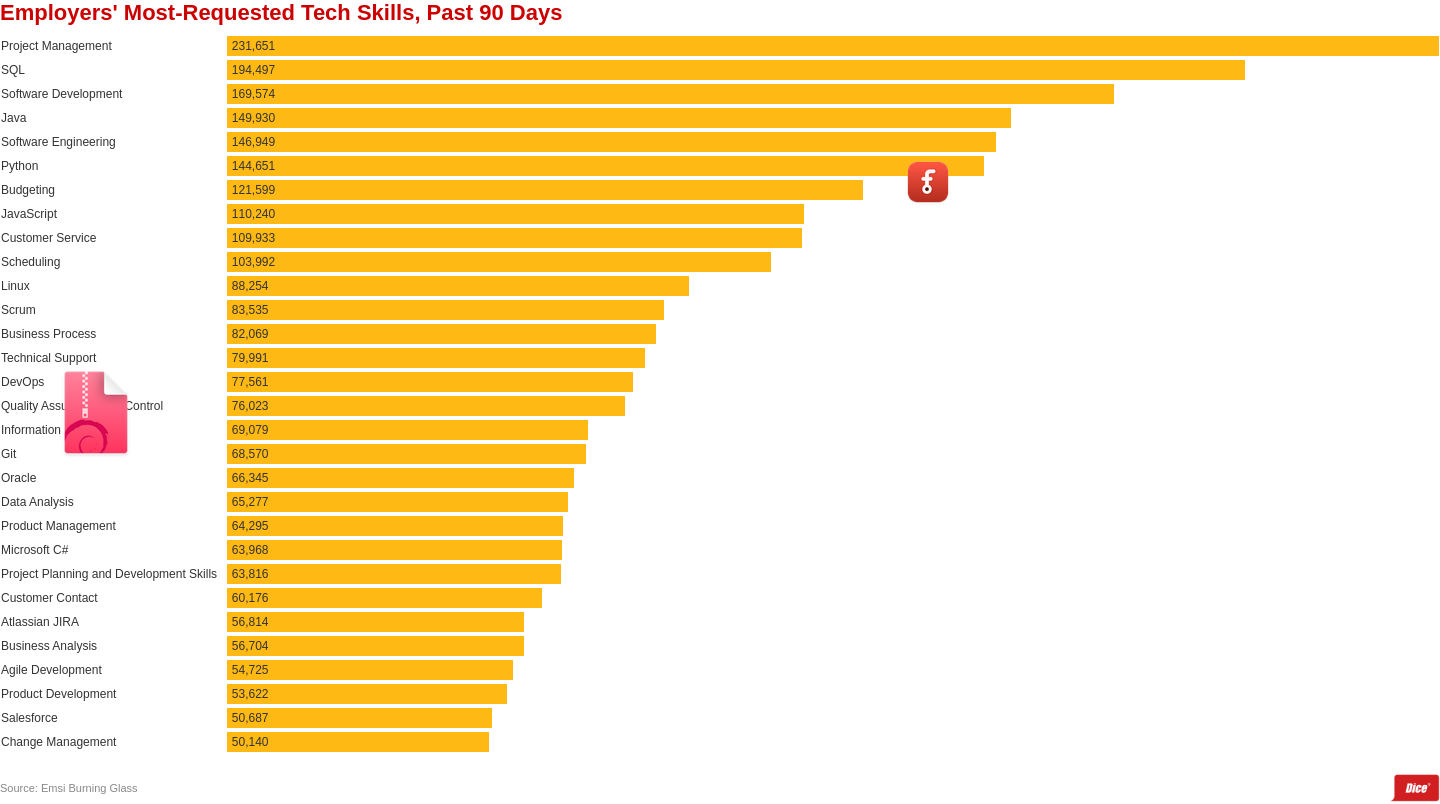 The height and width of the screenshot is (804, 1440). What do you see at coordinates (928, 182) in the screenshot?
I see `open fritzing electronics design application` at bounding box center [928, 182].